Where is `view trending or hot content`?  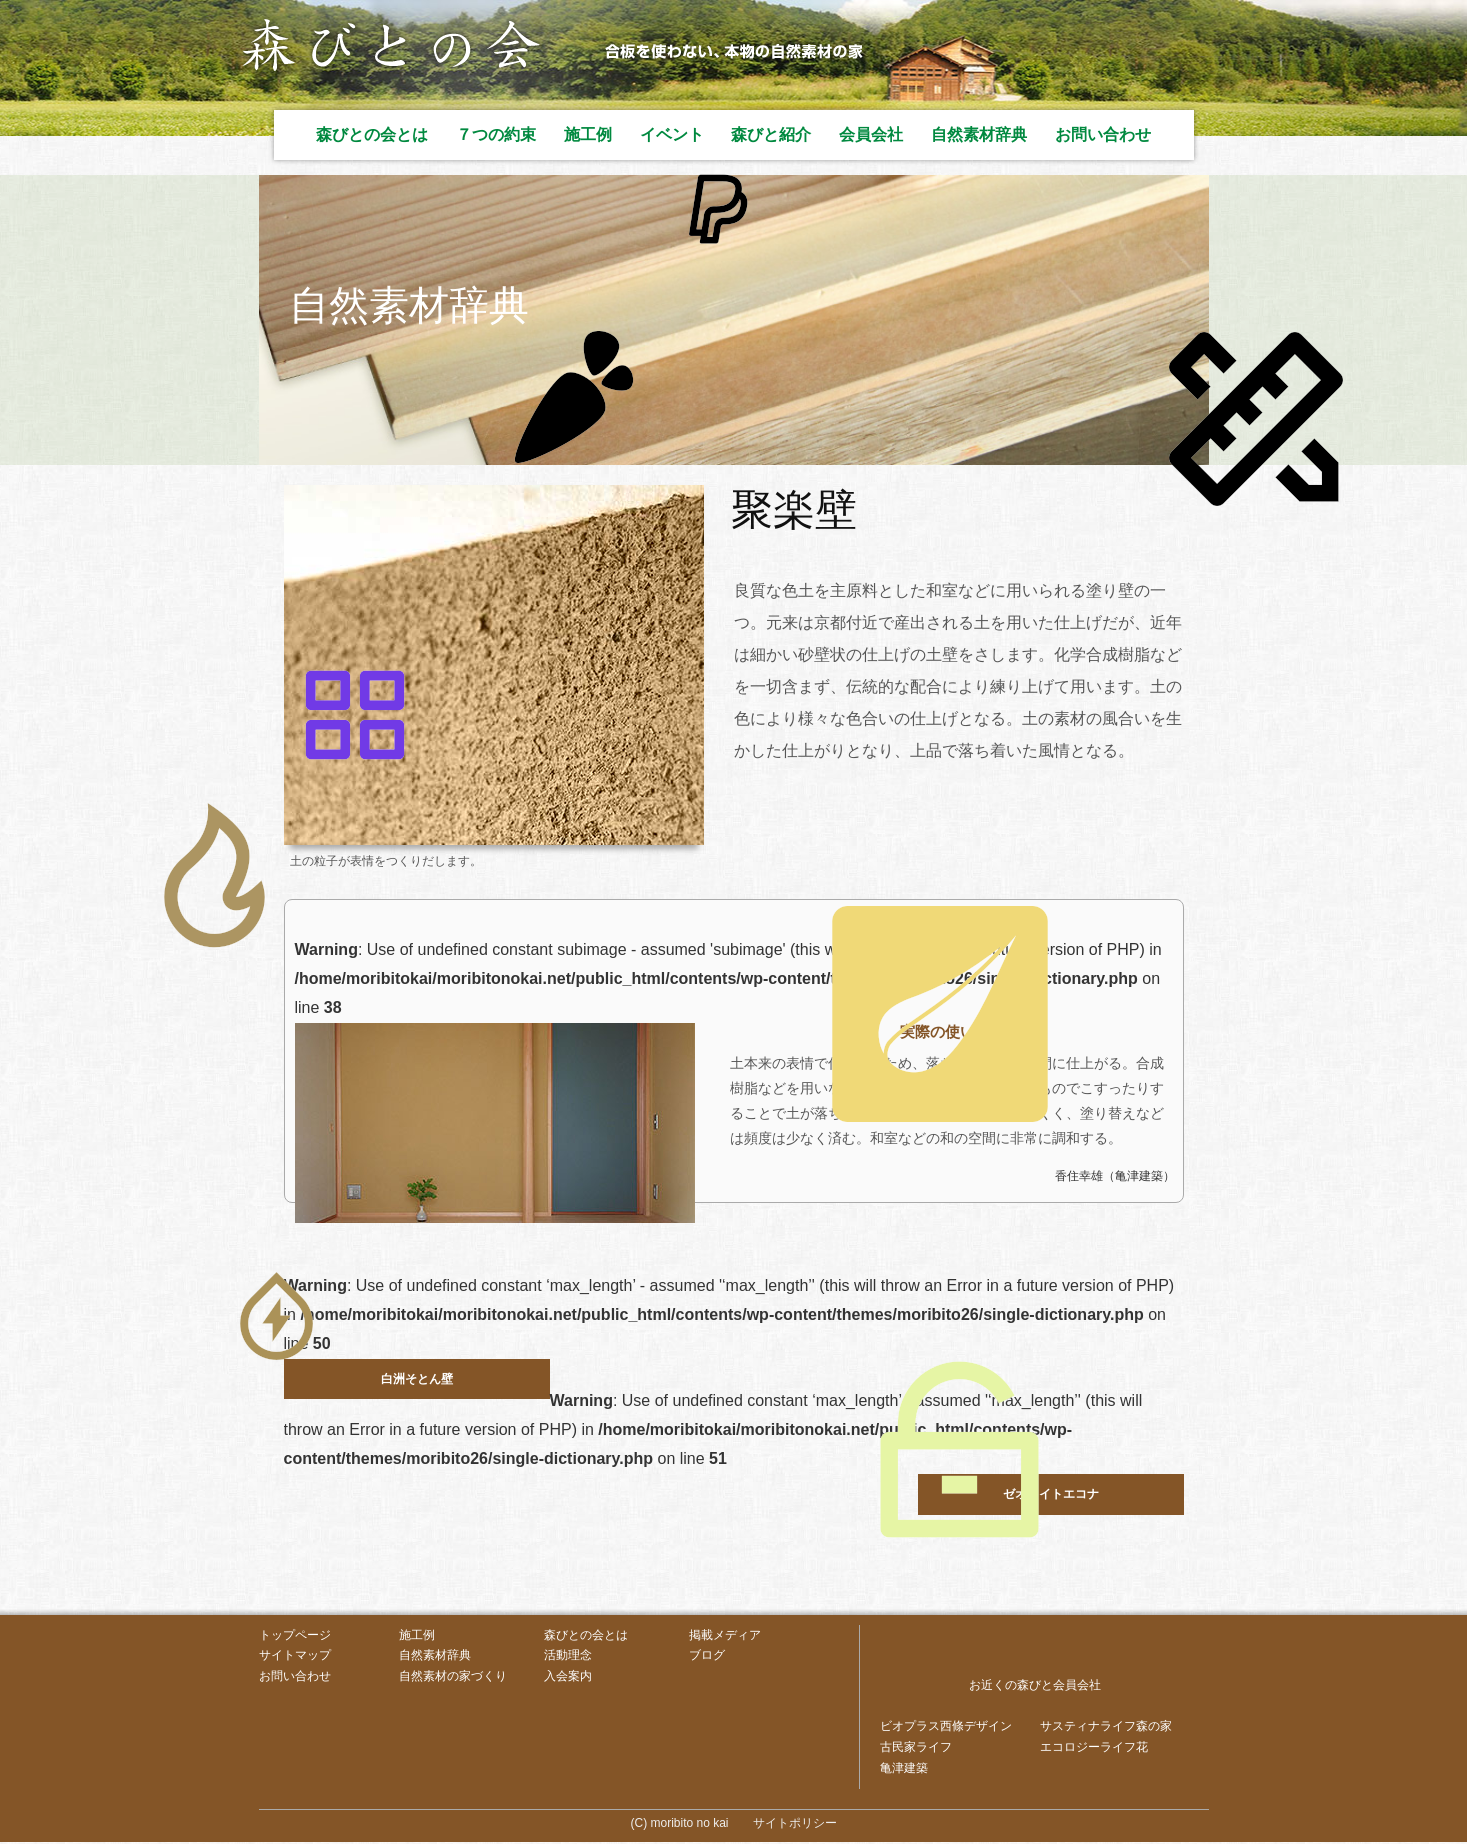 view trending or hot content is located at coordinates (214, 873).